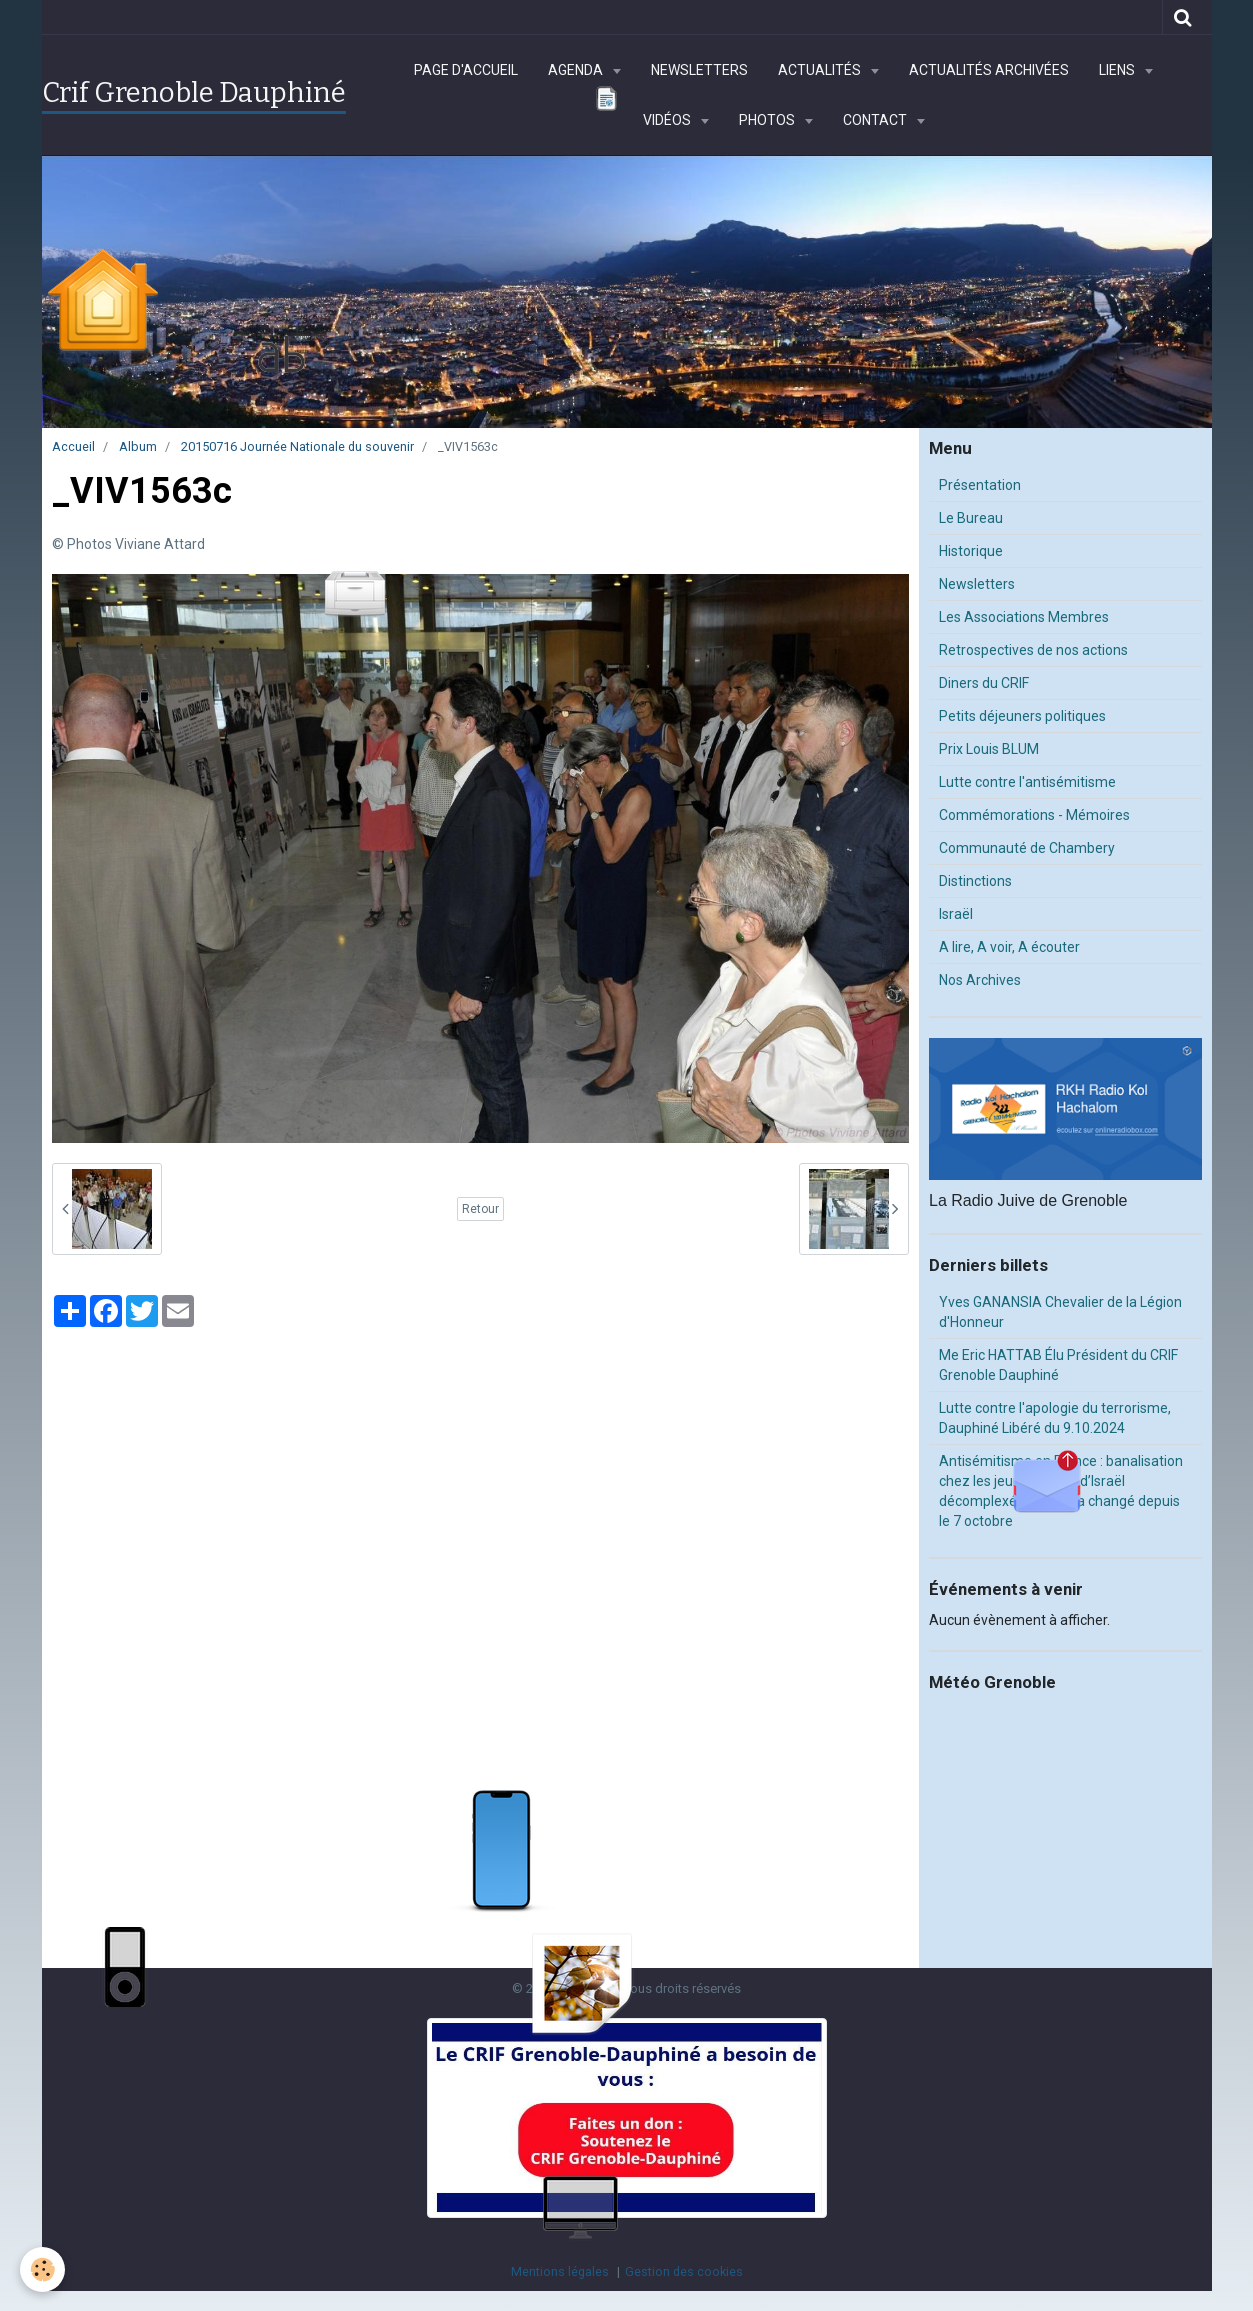 The width and height of the screenshot is (1253, 2311). What do you see at coordinates (281, 355) in the screenshot?
I see `access font settings and preferences` at bounding box center [281, 355].